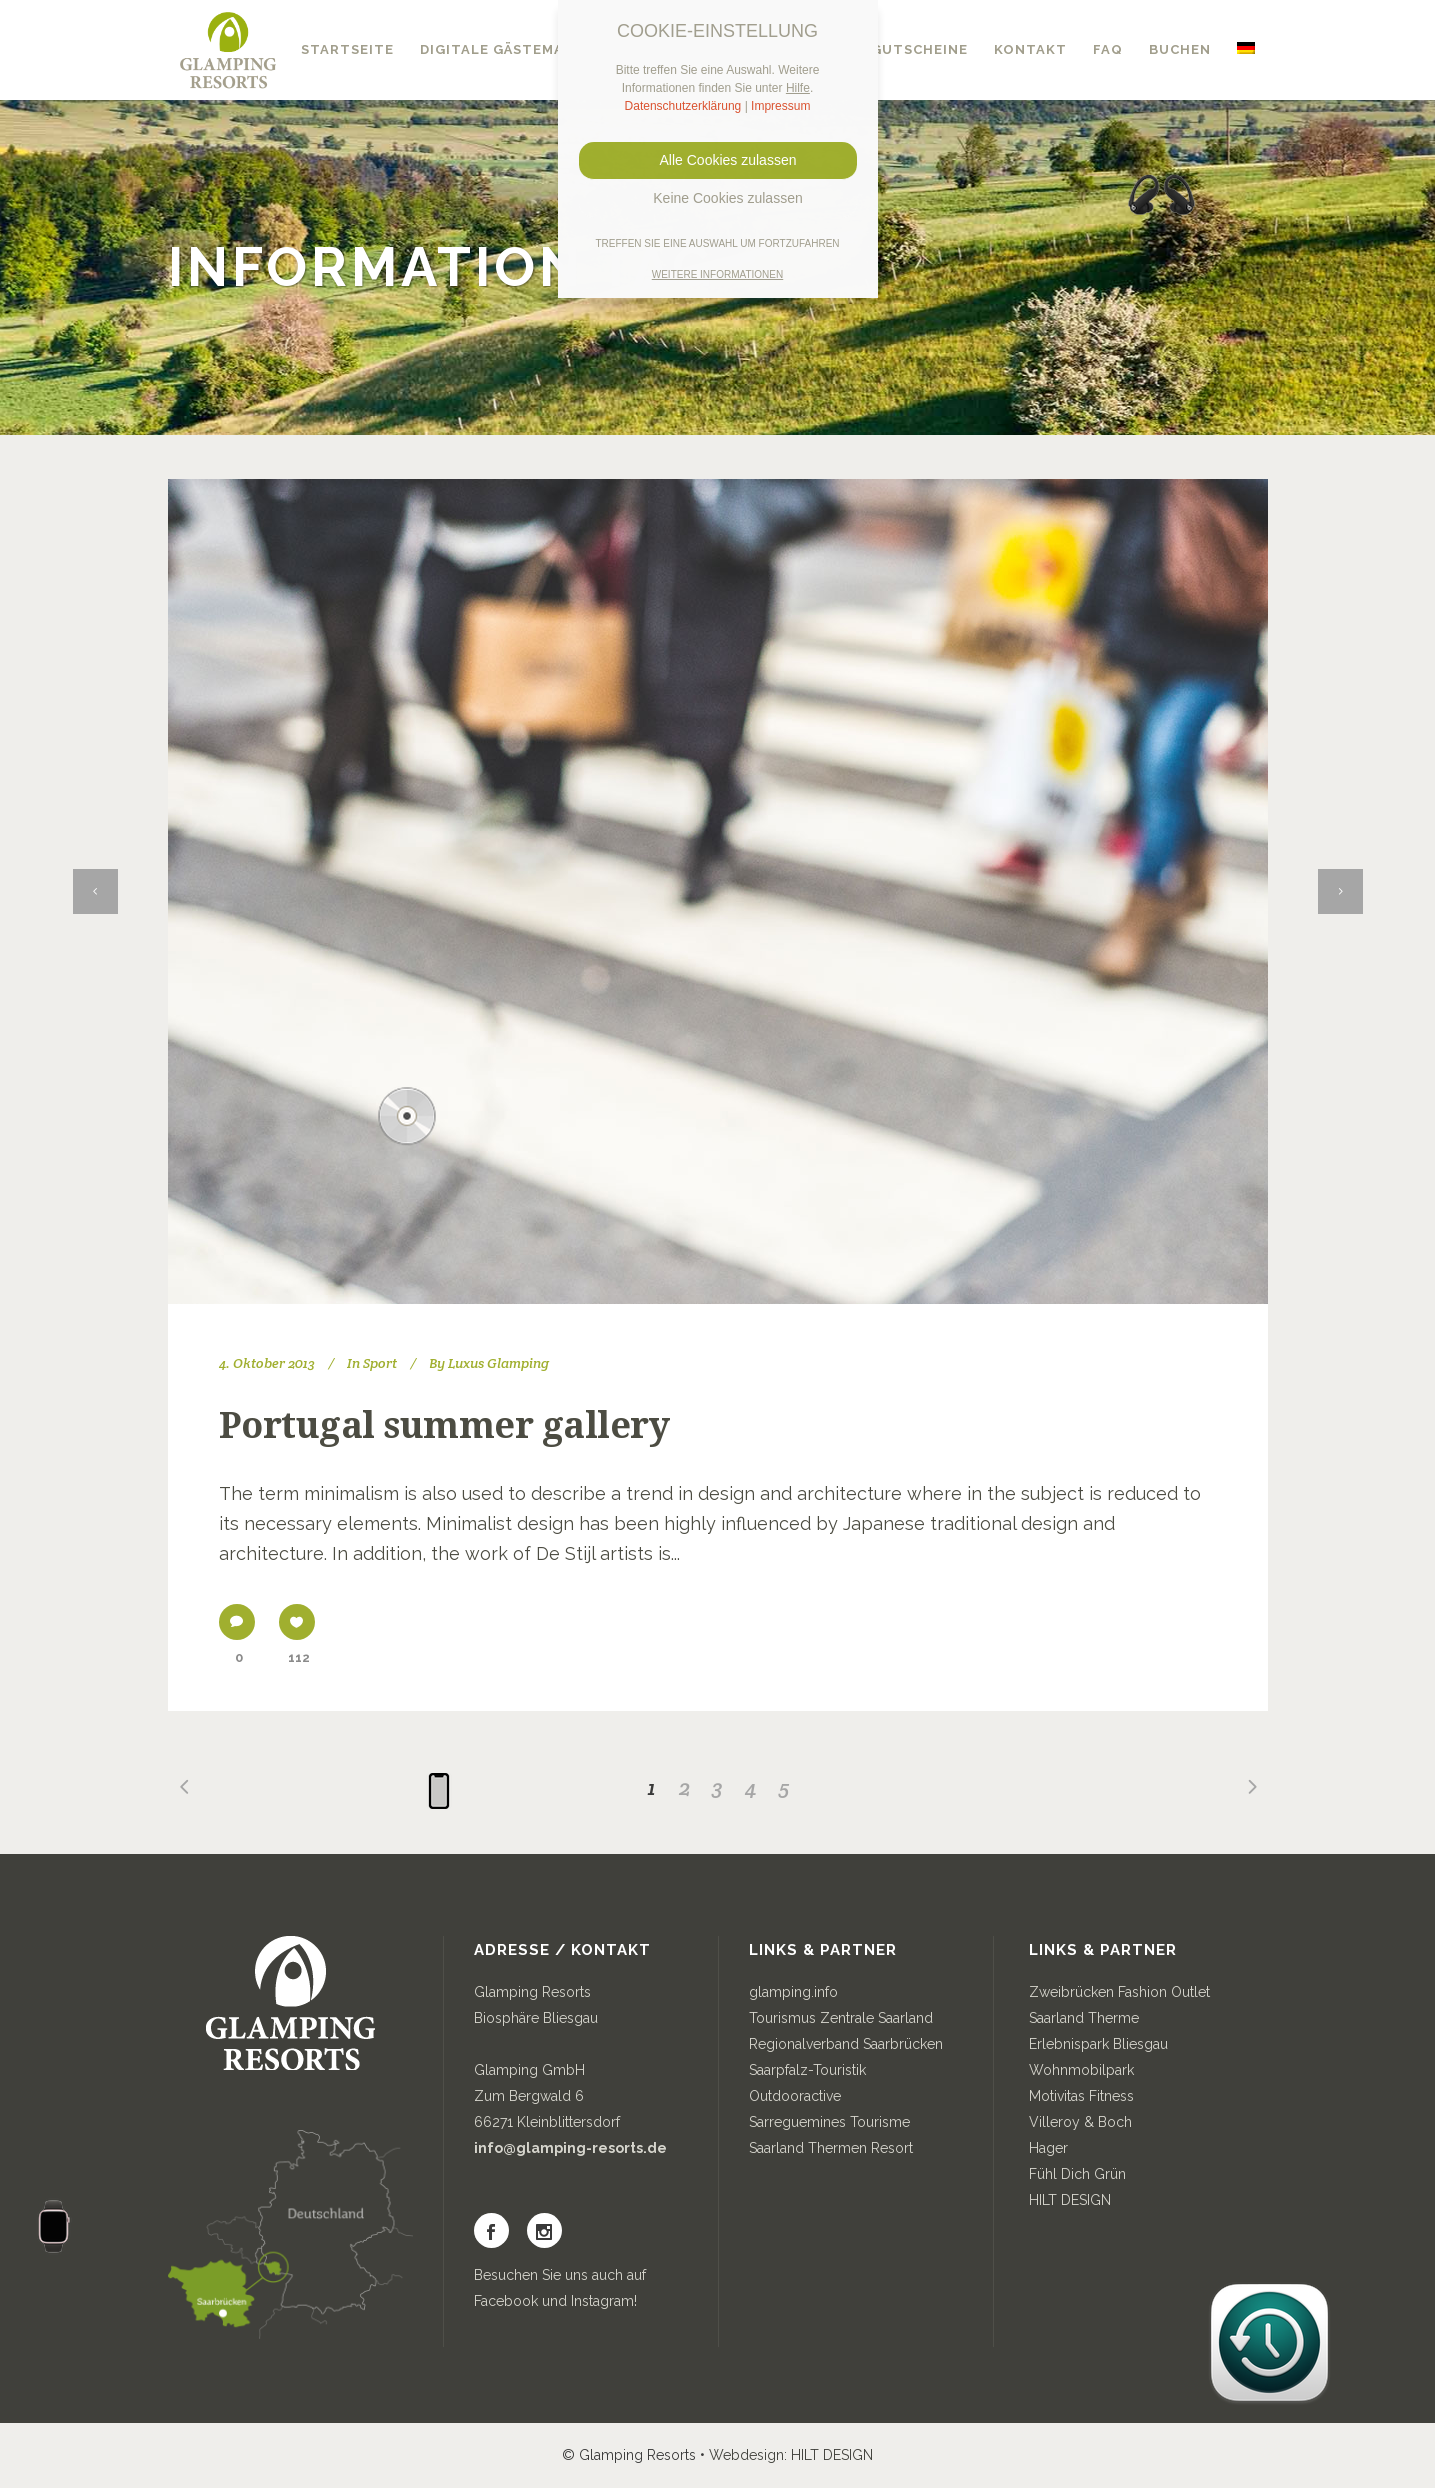  What do you see at coordinates (1161, 197) in the screenshot?
I see `connect beats wireless earbuds via bluetooth` at bounding box center [1161, 197].